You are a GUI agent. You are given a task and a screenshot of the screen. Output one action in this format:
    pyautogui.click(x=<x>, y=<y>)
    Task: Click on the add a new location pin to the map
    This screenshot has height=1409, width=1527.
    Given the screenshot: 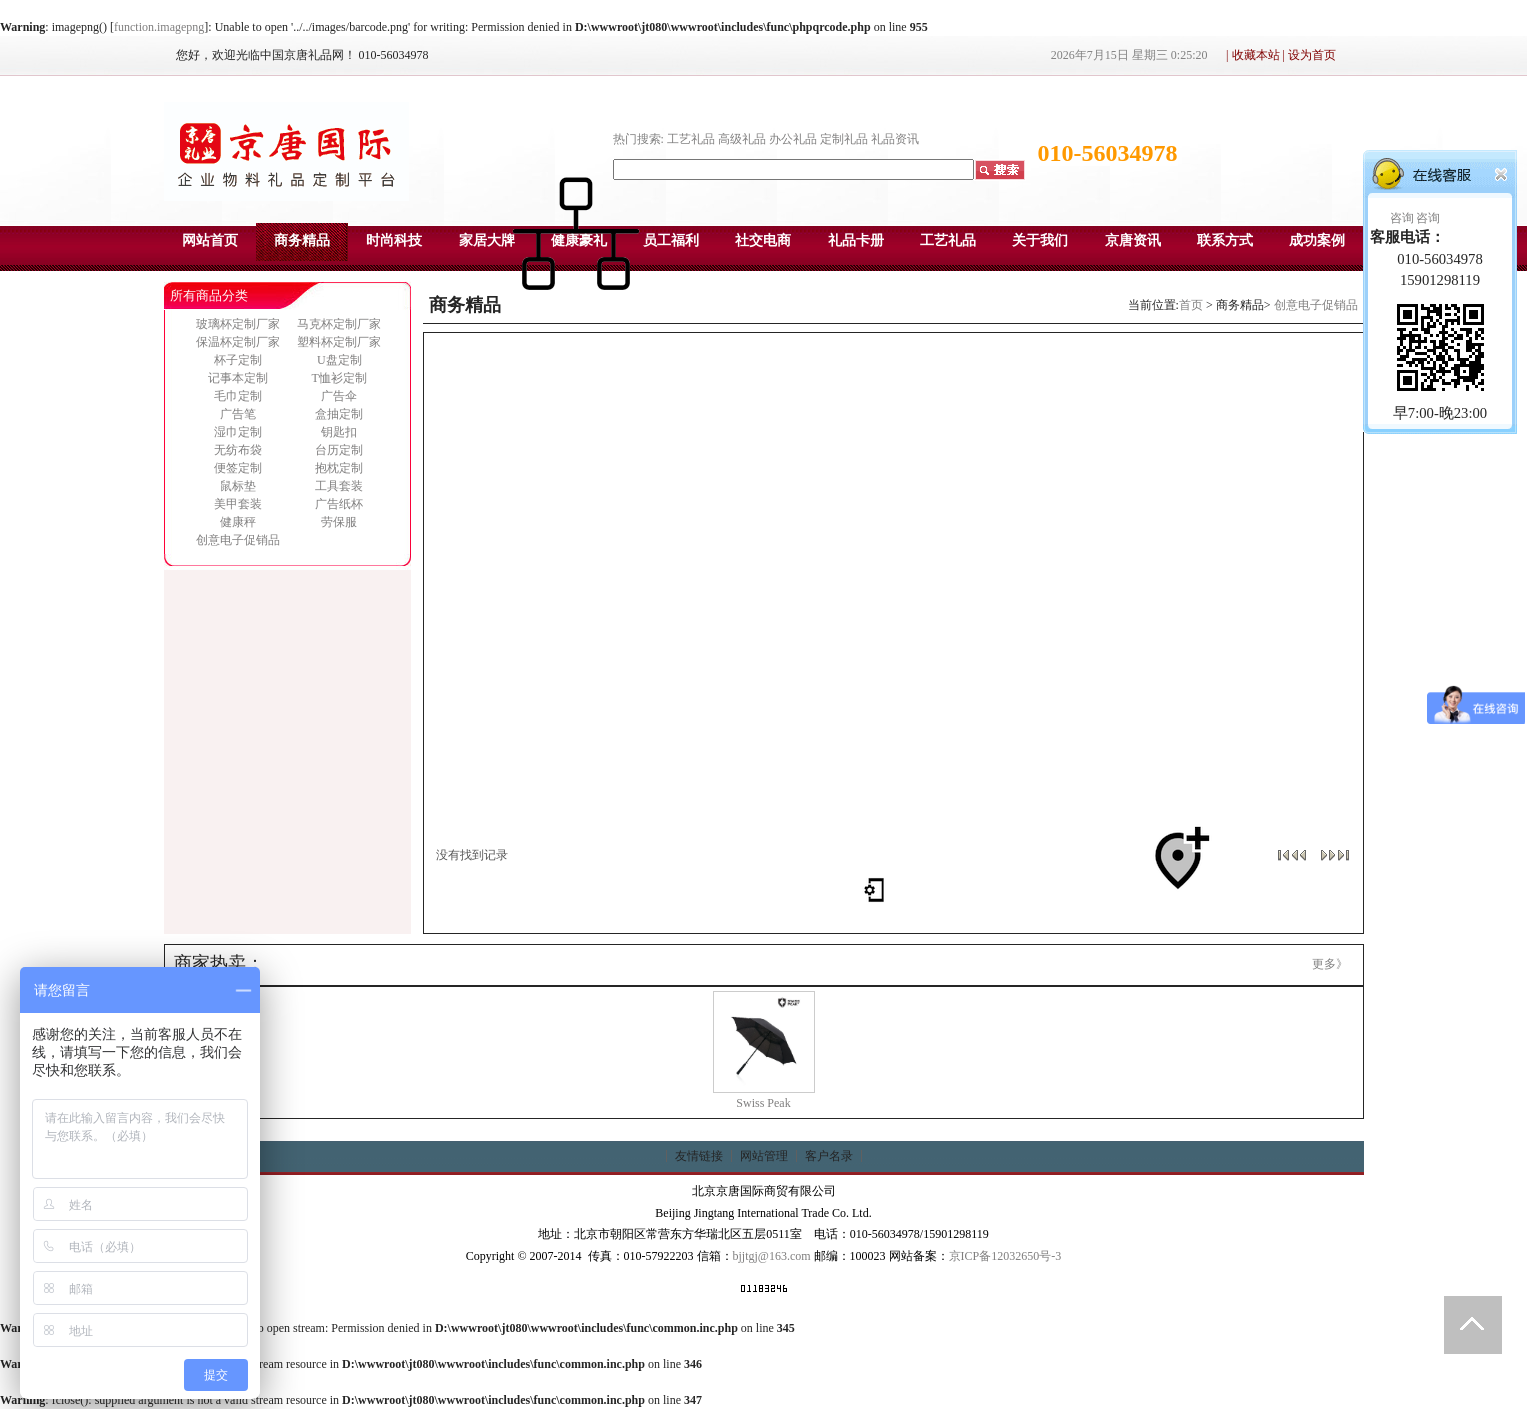 What is the action you would take?
    pyautogui.click(x=1178, y=858)
    